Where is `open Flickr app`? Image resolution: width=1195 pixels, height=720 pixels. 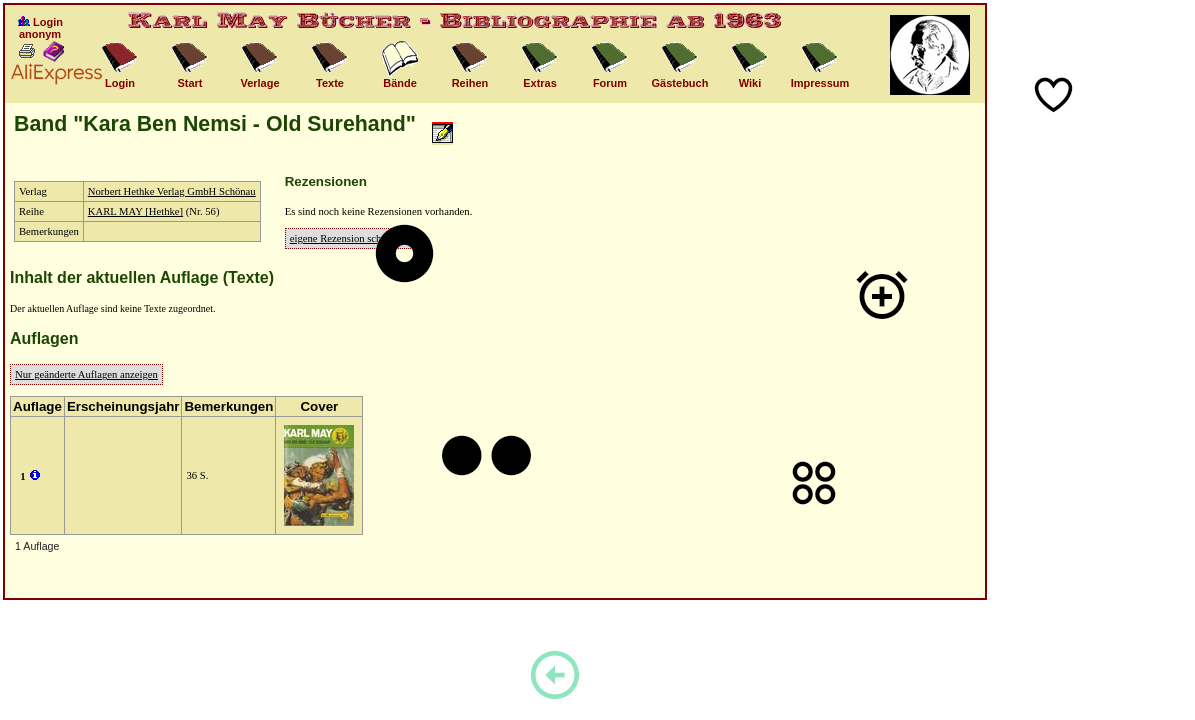 open Flickr app is located at coordinates (486, 455).